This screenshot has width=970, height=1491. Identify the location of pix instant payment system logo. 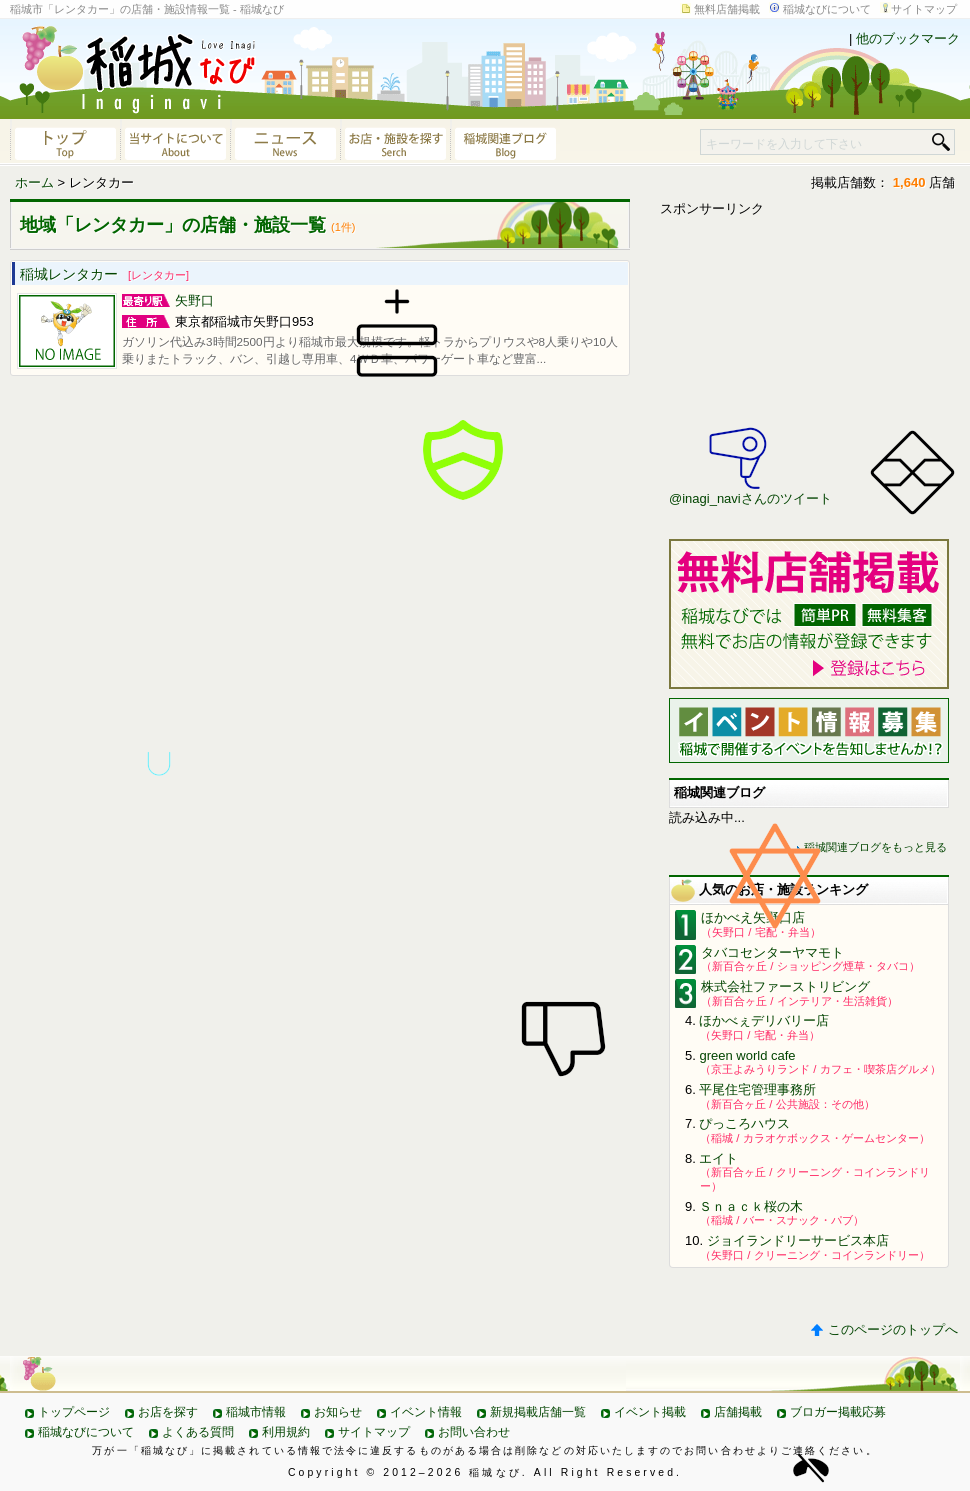
(912, 472).